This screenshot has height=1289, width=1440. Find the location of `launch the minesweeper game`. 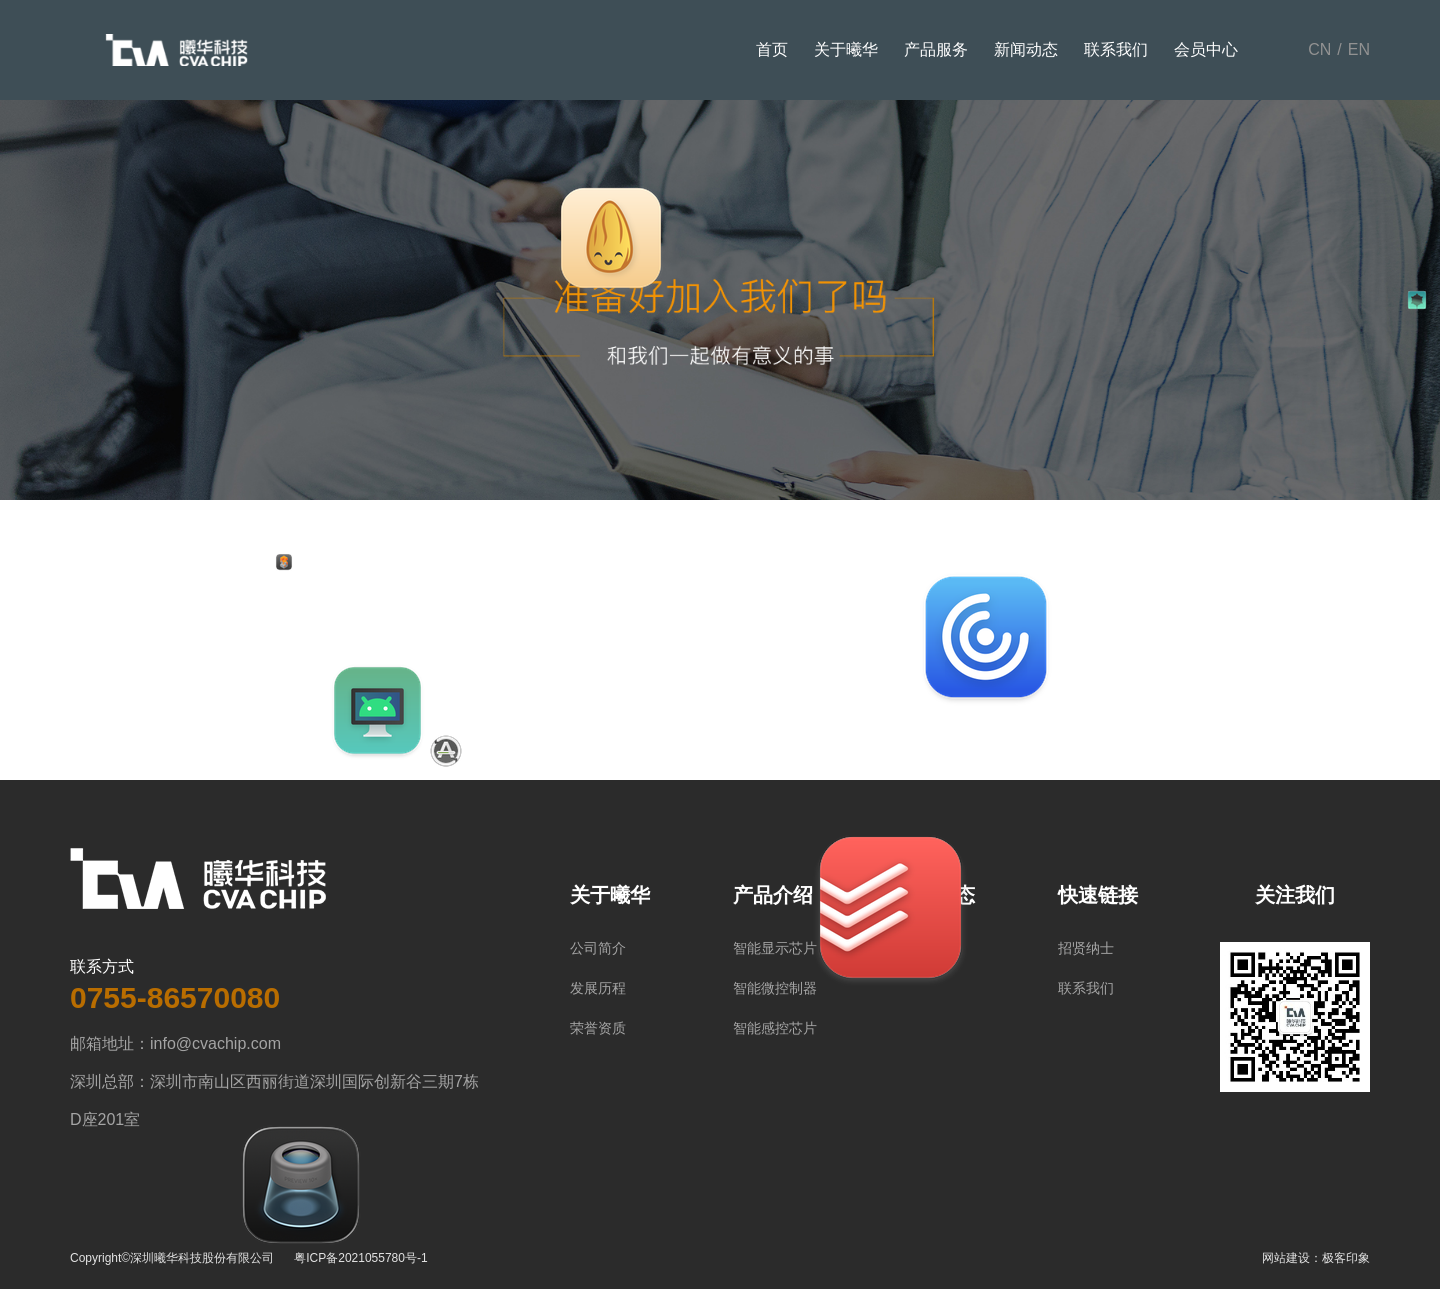

launch the minesweeper game is located at coordinates (1417, 300).